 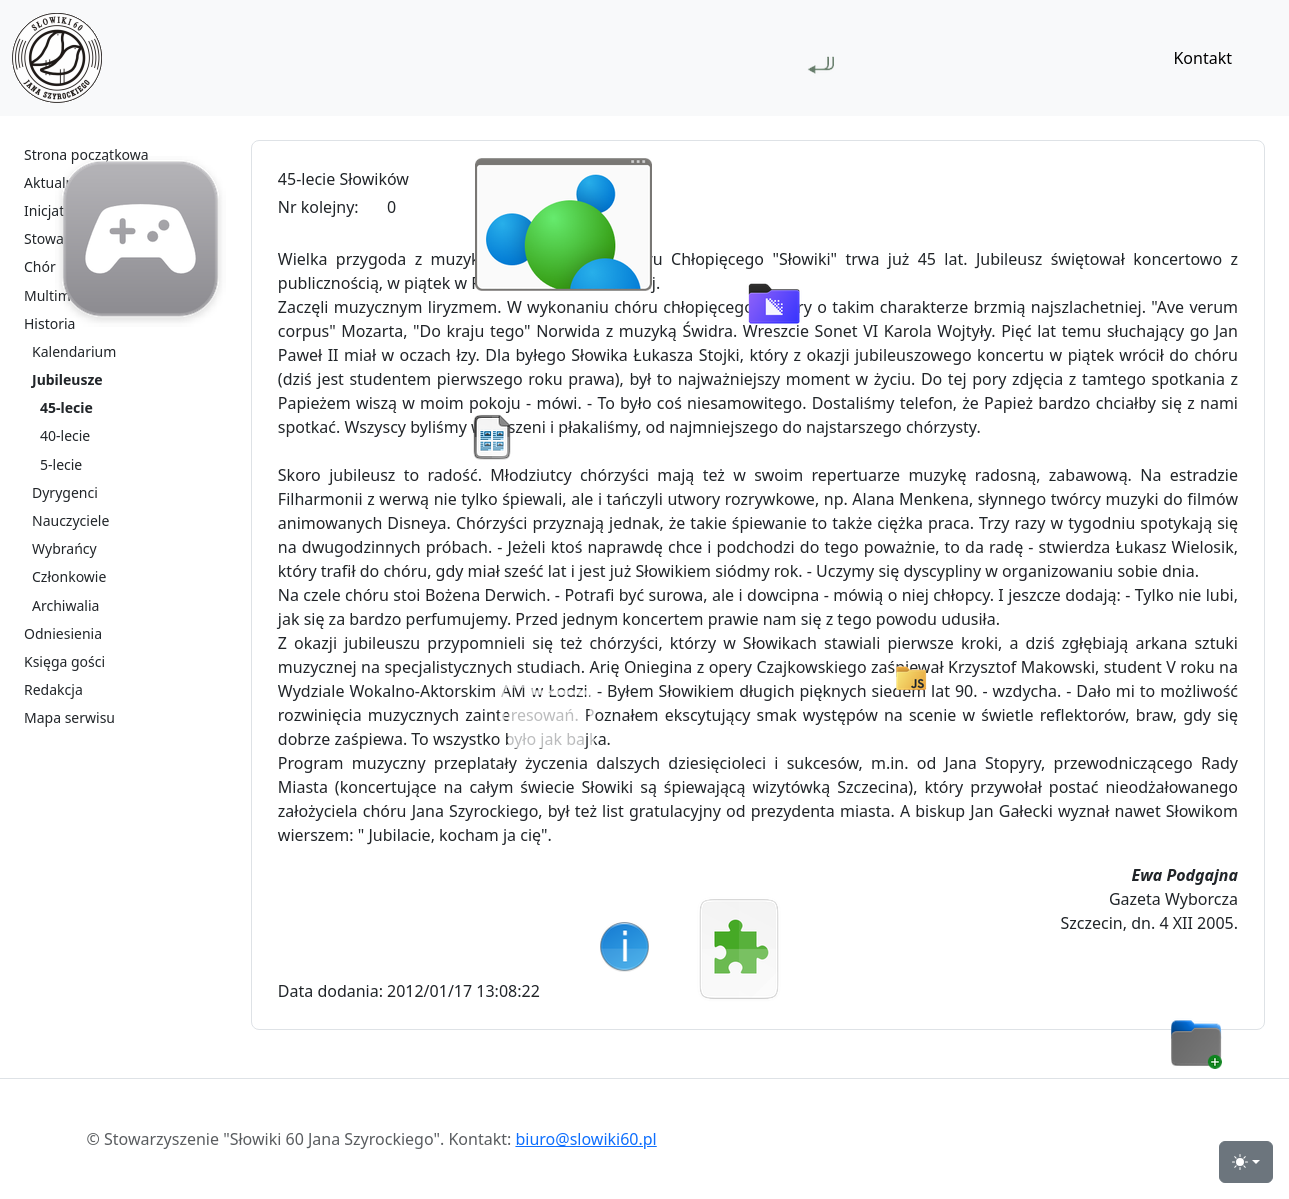 I want to click on create a new folder, so click(x=1196, y=1043).